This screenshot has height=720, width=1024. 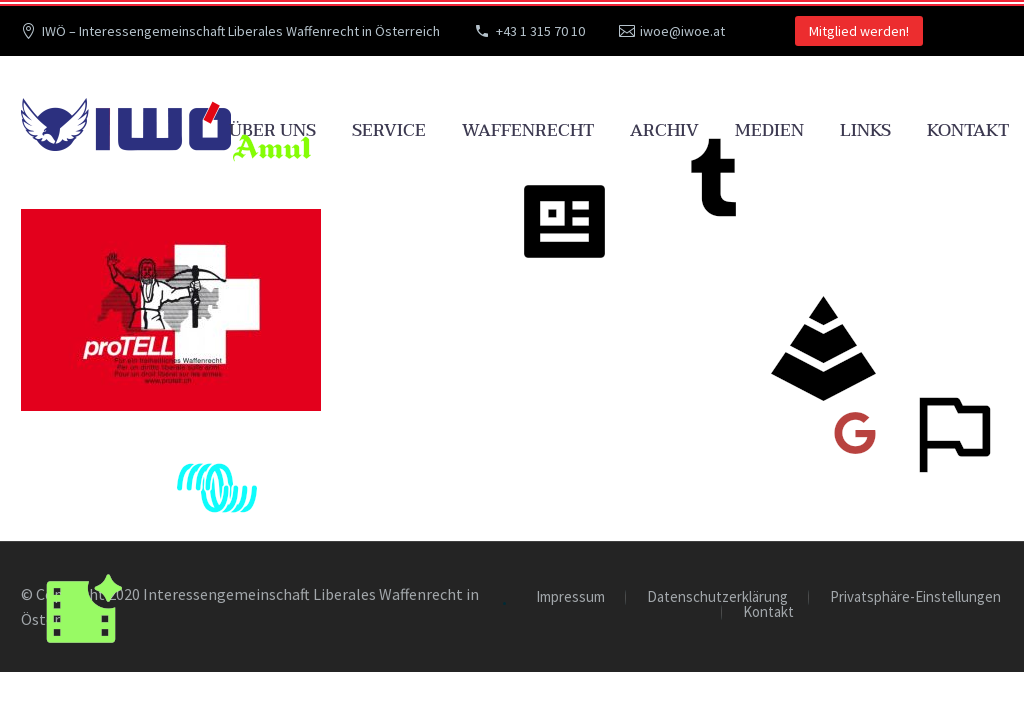 What do you see at coordinates (855, 433) in the screenshot?
I see `sign in with Google` at bounding box center [855, 433].